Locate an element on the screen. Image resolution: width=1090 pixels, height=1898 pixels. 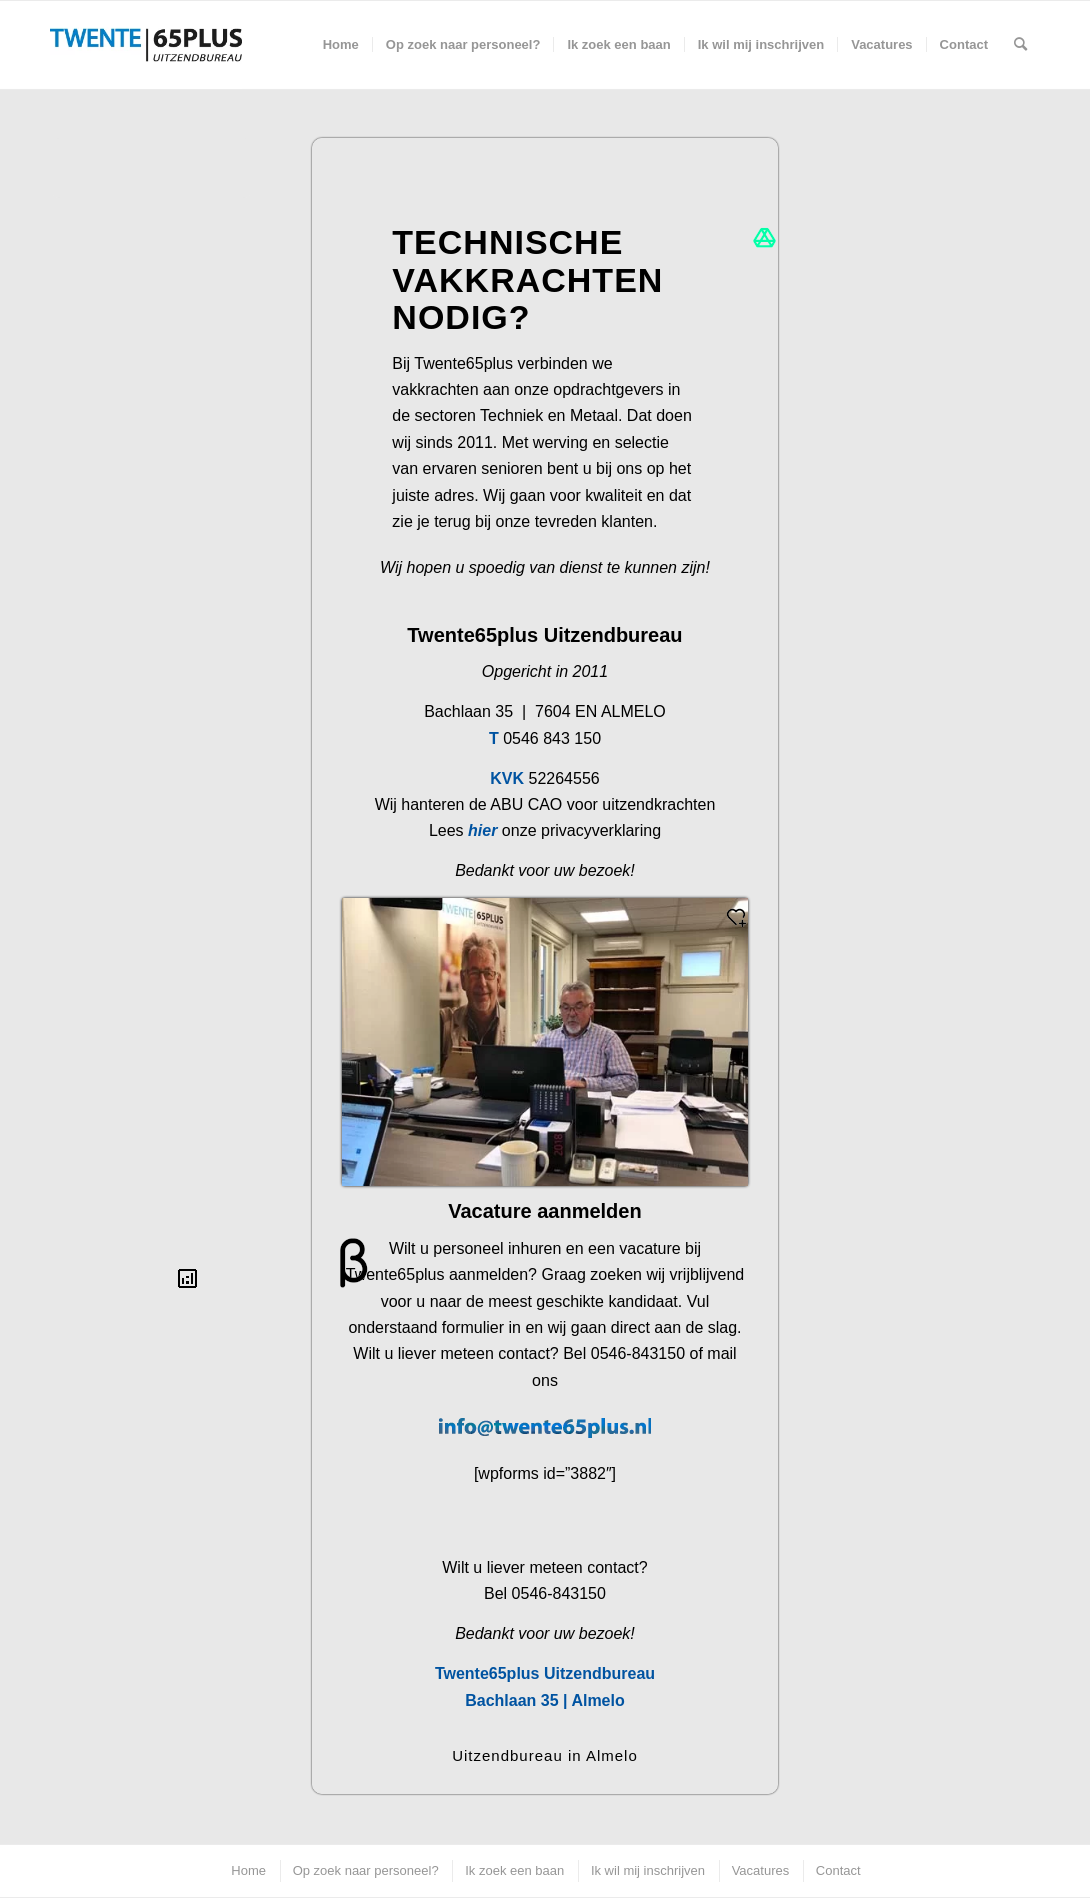
view analytics and statistics is located at coordinates (187, 1278).